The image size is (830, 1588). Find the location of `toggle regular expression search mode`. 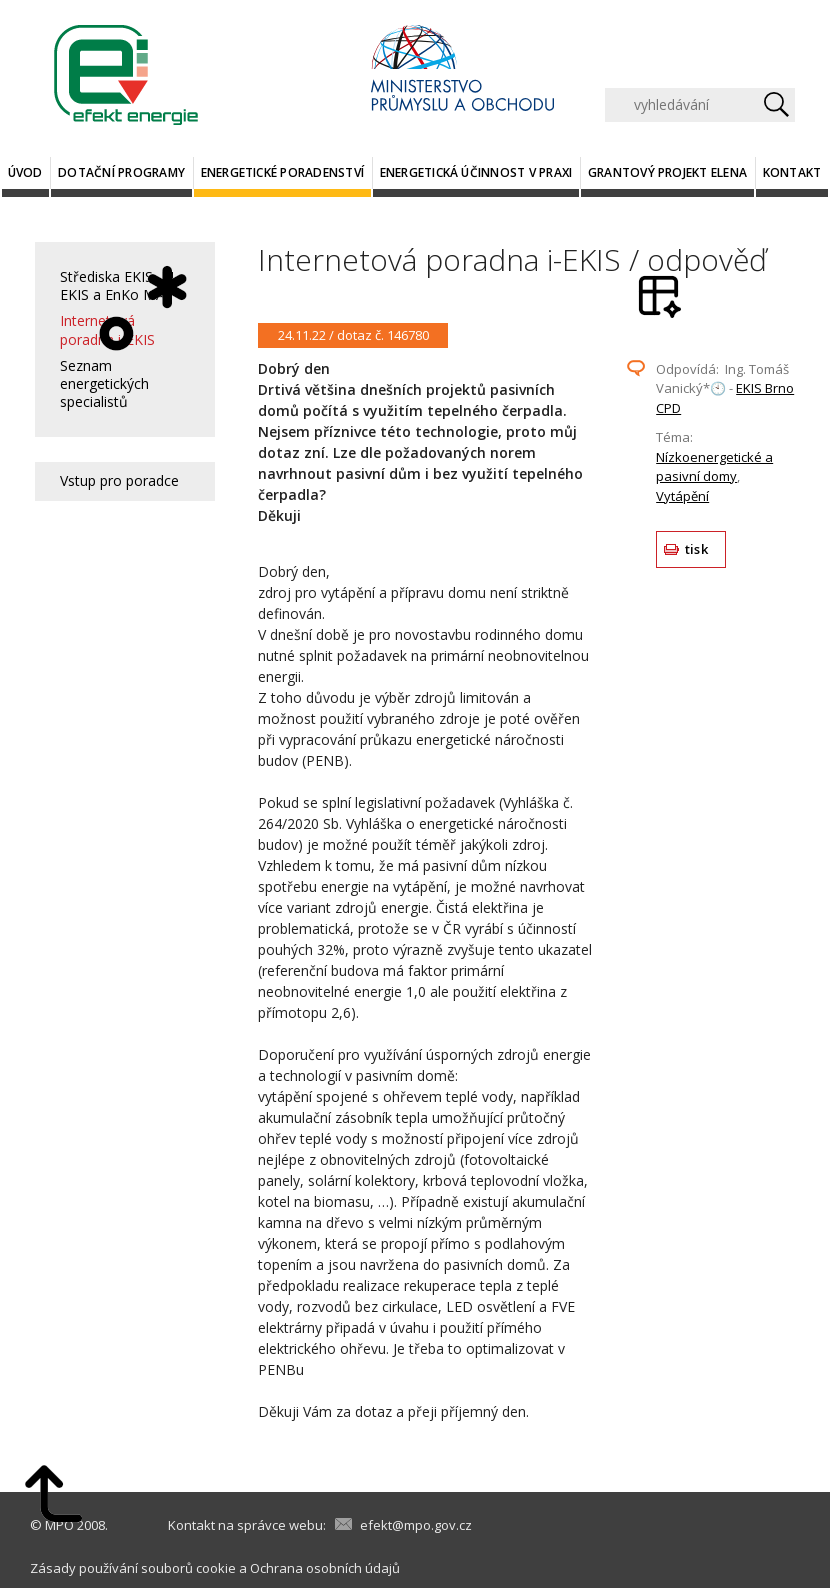

toggle regular expression search mode is located at coordinates (143, 307).